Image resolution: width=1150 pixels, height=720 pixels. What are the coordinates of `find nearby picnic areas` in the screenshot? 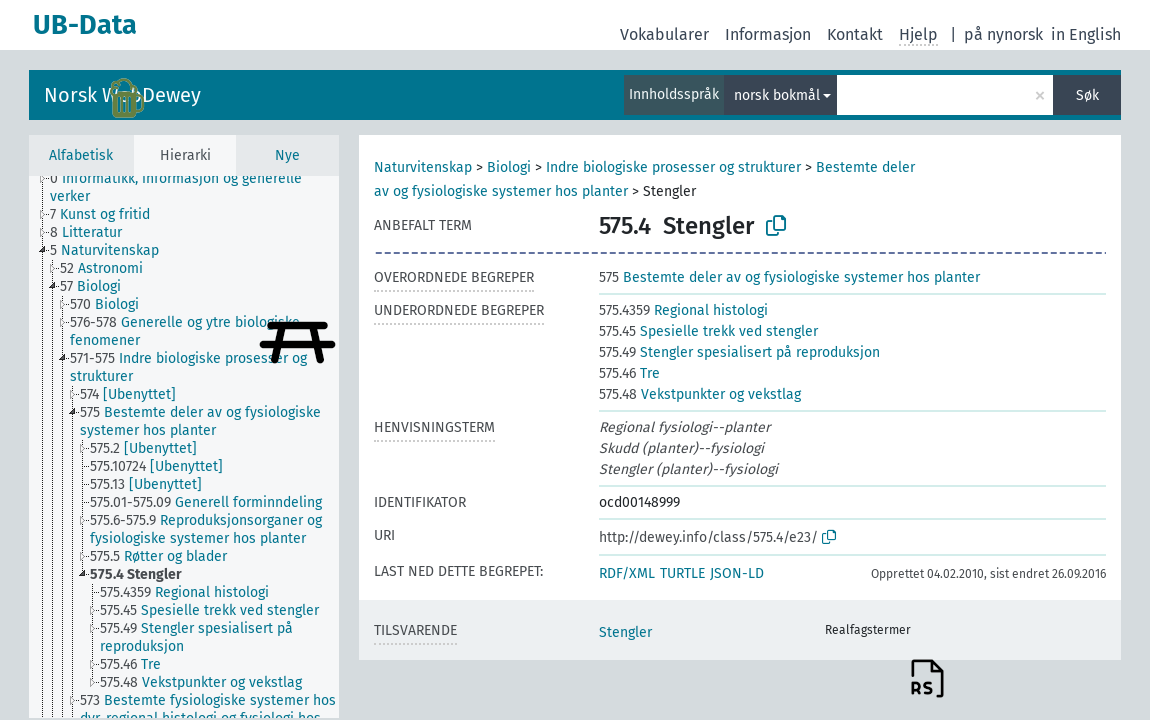 It's located at (297, 344).